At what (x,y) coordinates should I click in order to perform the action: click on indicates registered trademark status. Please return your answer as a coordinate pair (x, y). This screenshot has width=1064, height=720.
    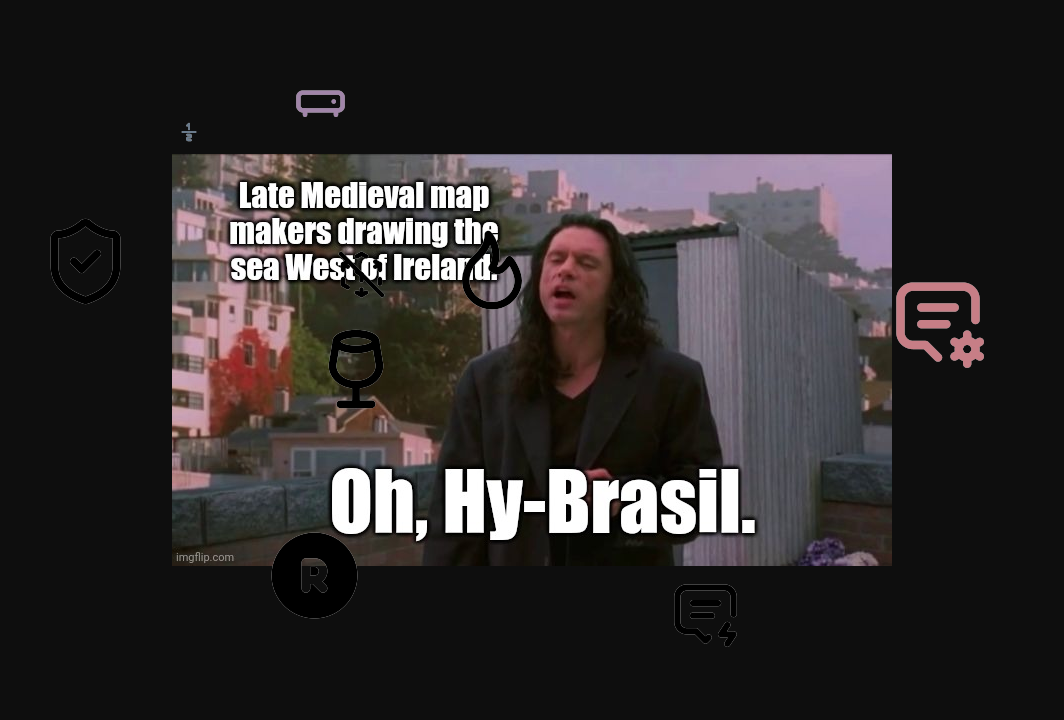
    Looking at the image, I should click on (314, 575).